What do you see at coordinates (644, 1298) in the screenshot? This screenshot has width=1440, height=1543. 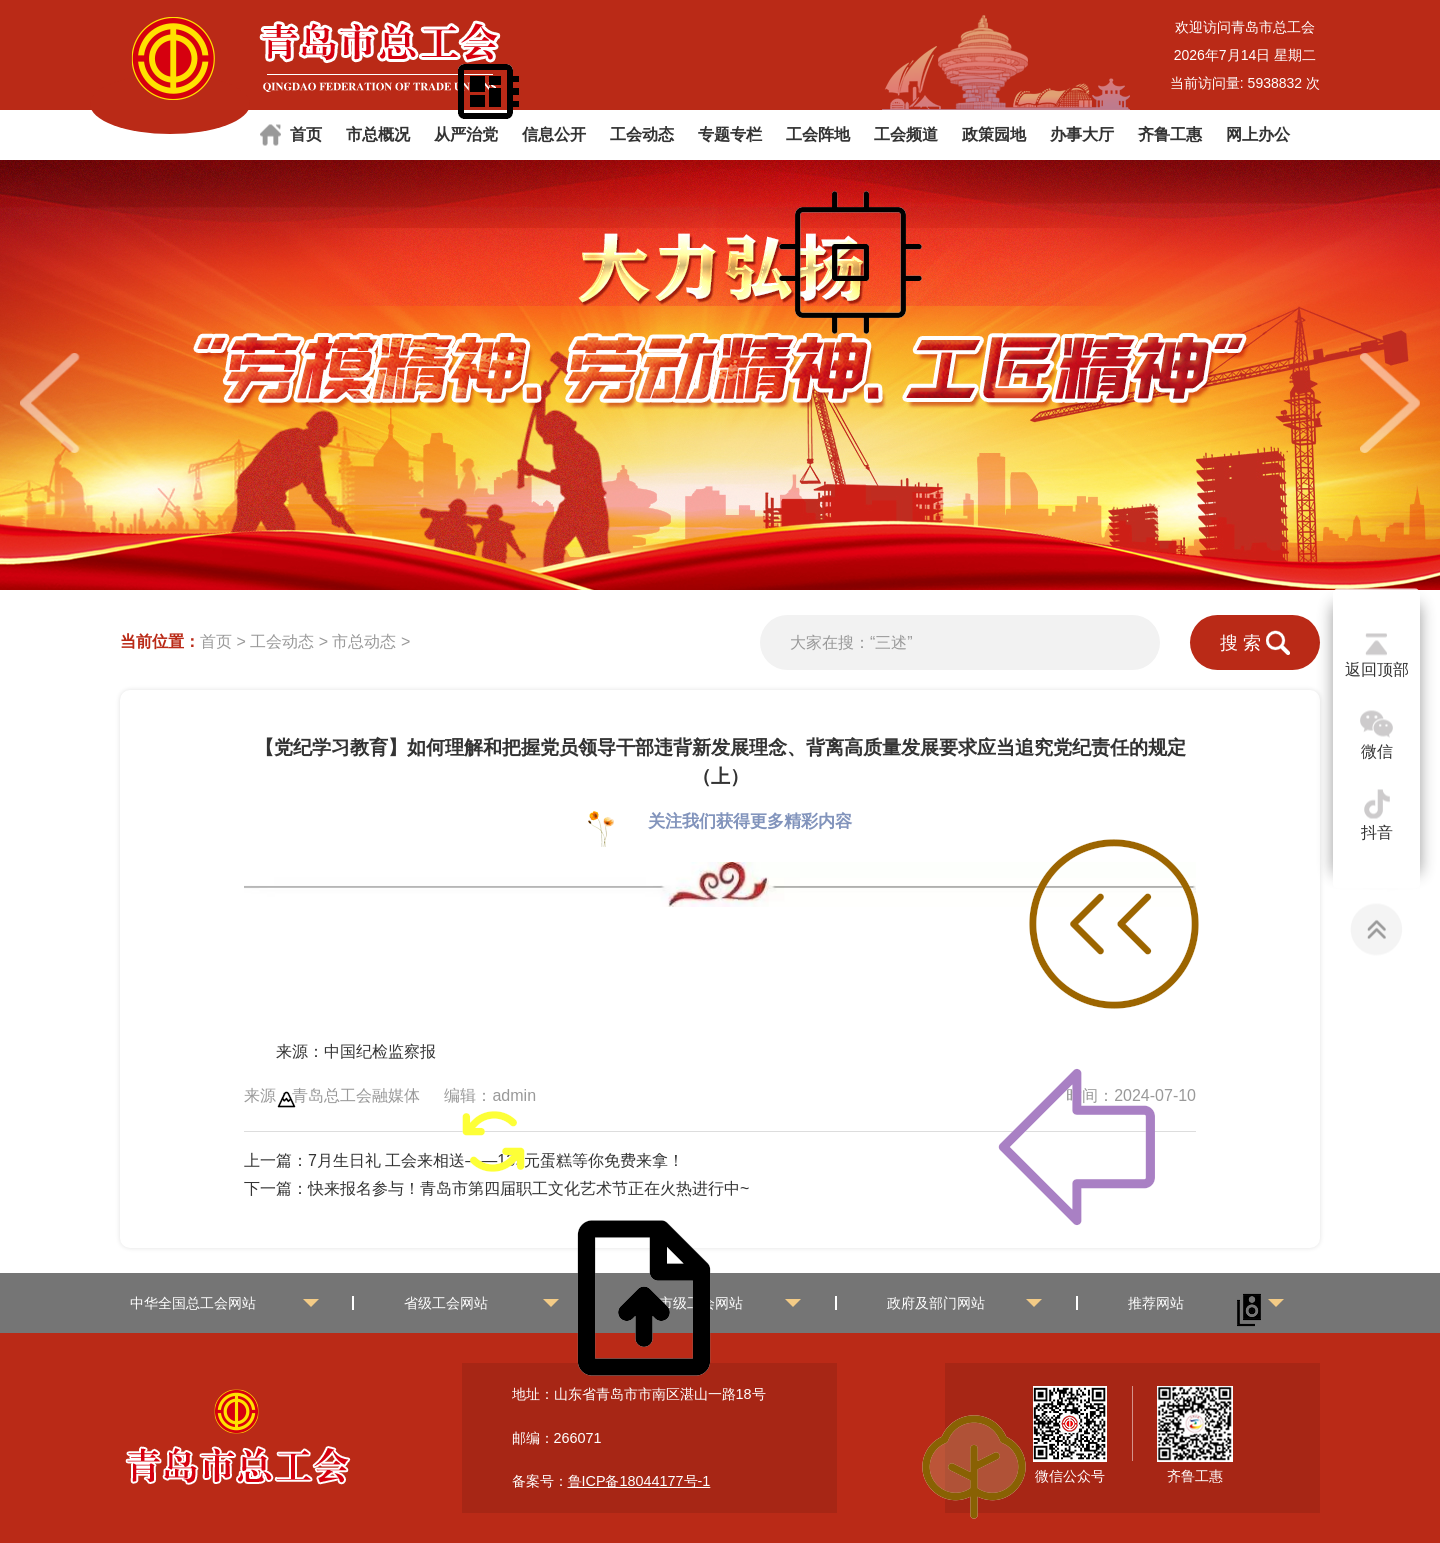 I see `upload a file` at bounding box center [644, 1298].